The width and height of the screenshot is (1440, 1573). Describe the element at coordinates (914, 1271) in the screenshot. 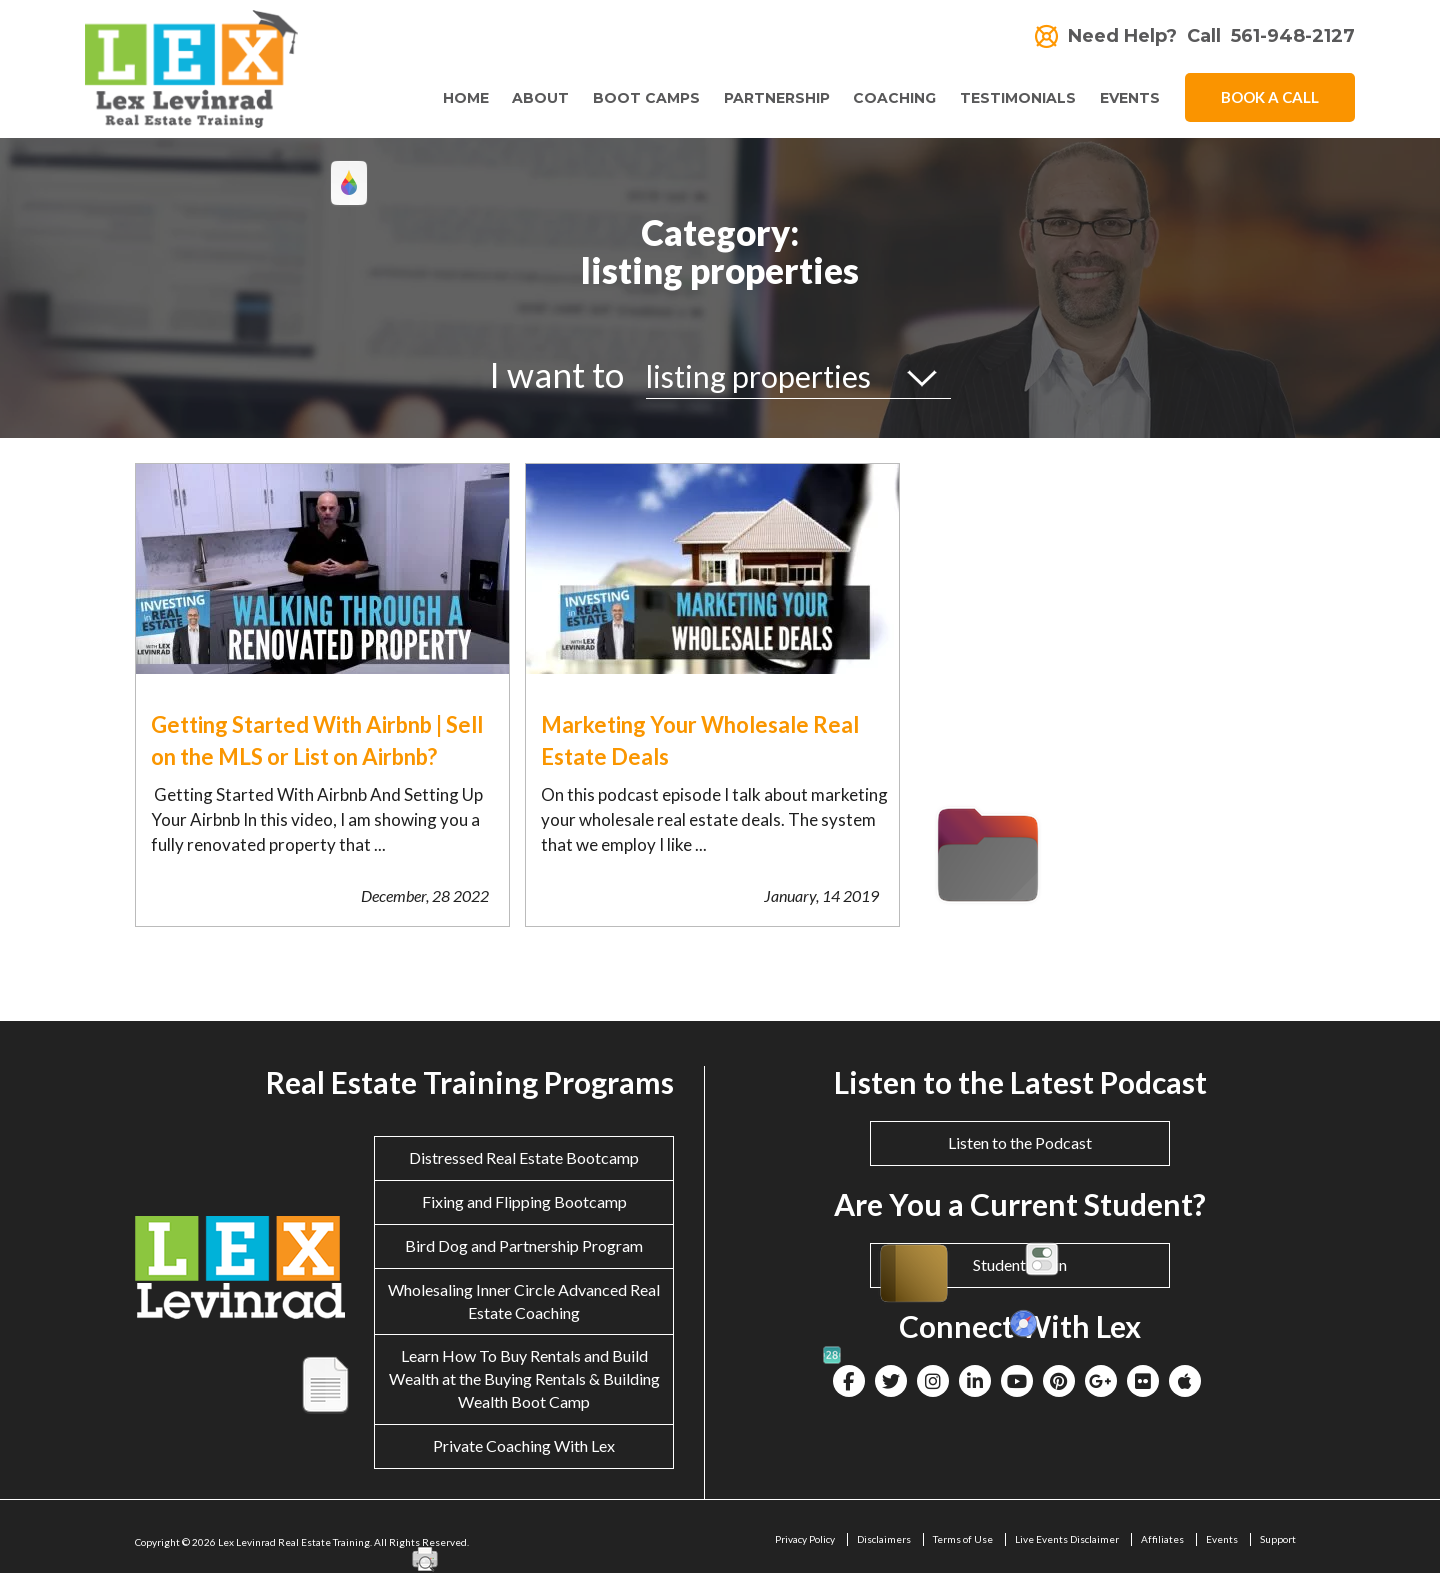

I see `access the desktop folder` at that location.